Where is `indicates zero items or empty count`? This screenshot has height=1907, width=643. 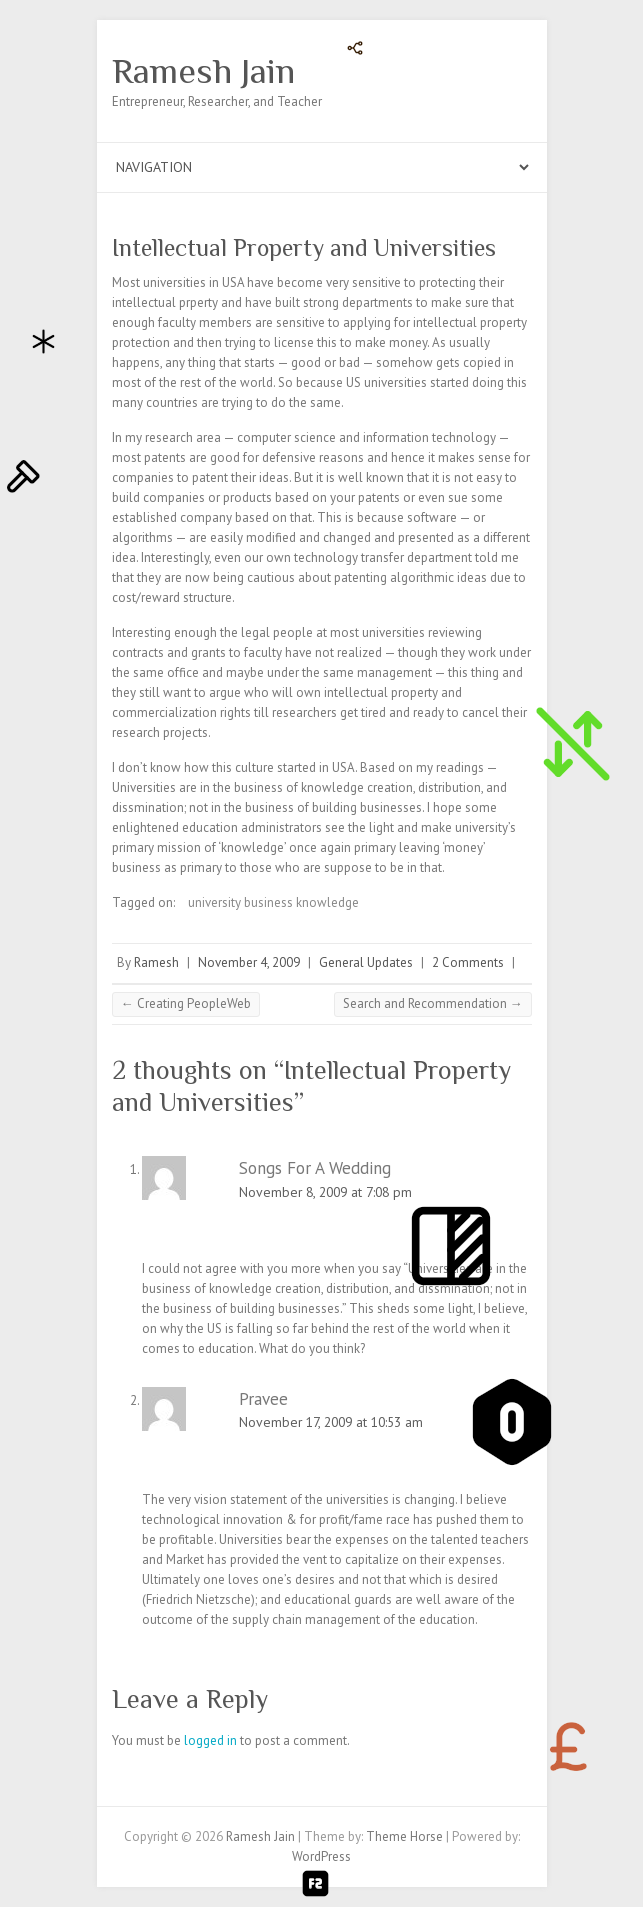
indicates zero items or empty count is located at coordinates (512, 1422).